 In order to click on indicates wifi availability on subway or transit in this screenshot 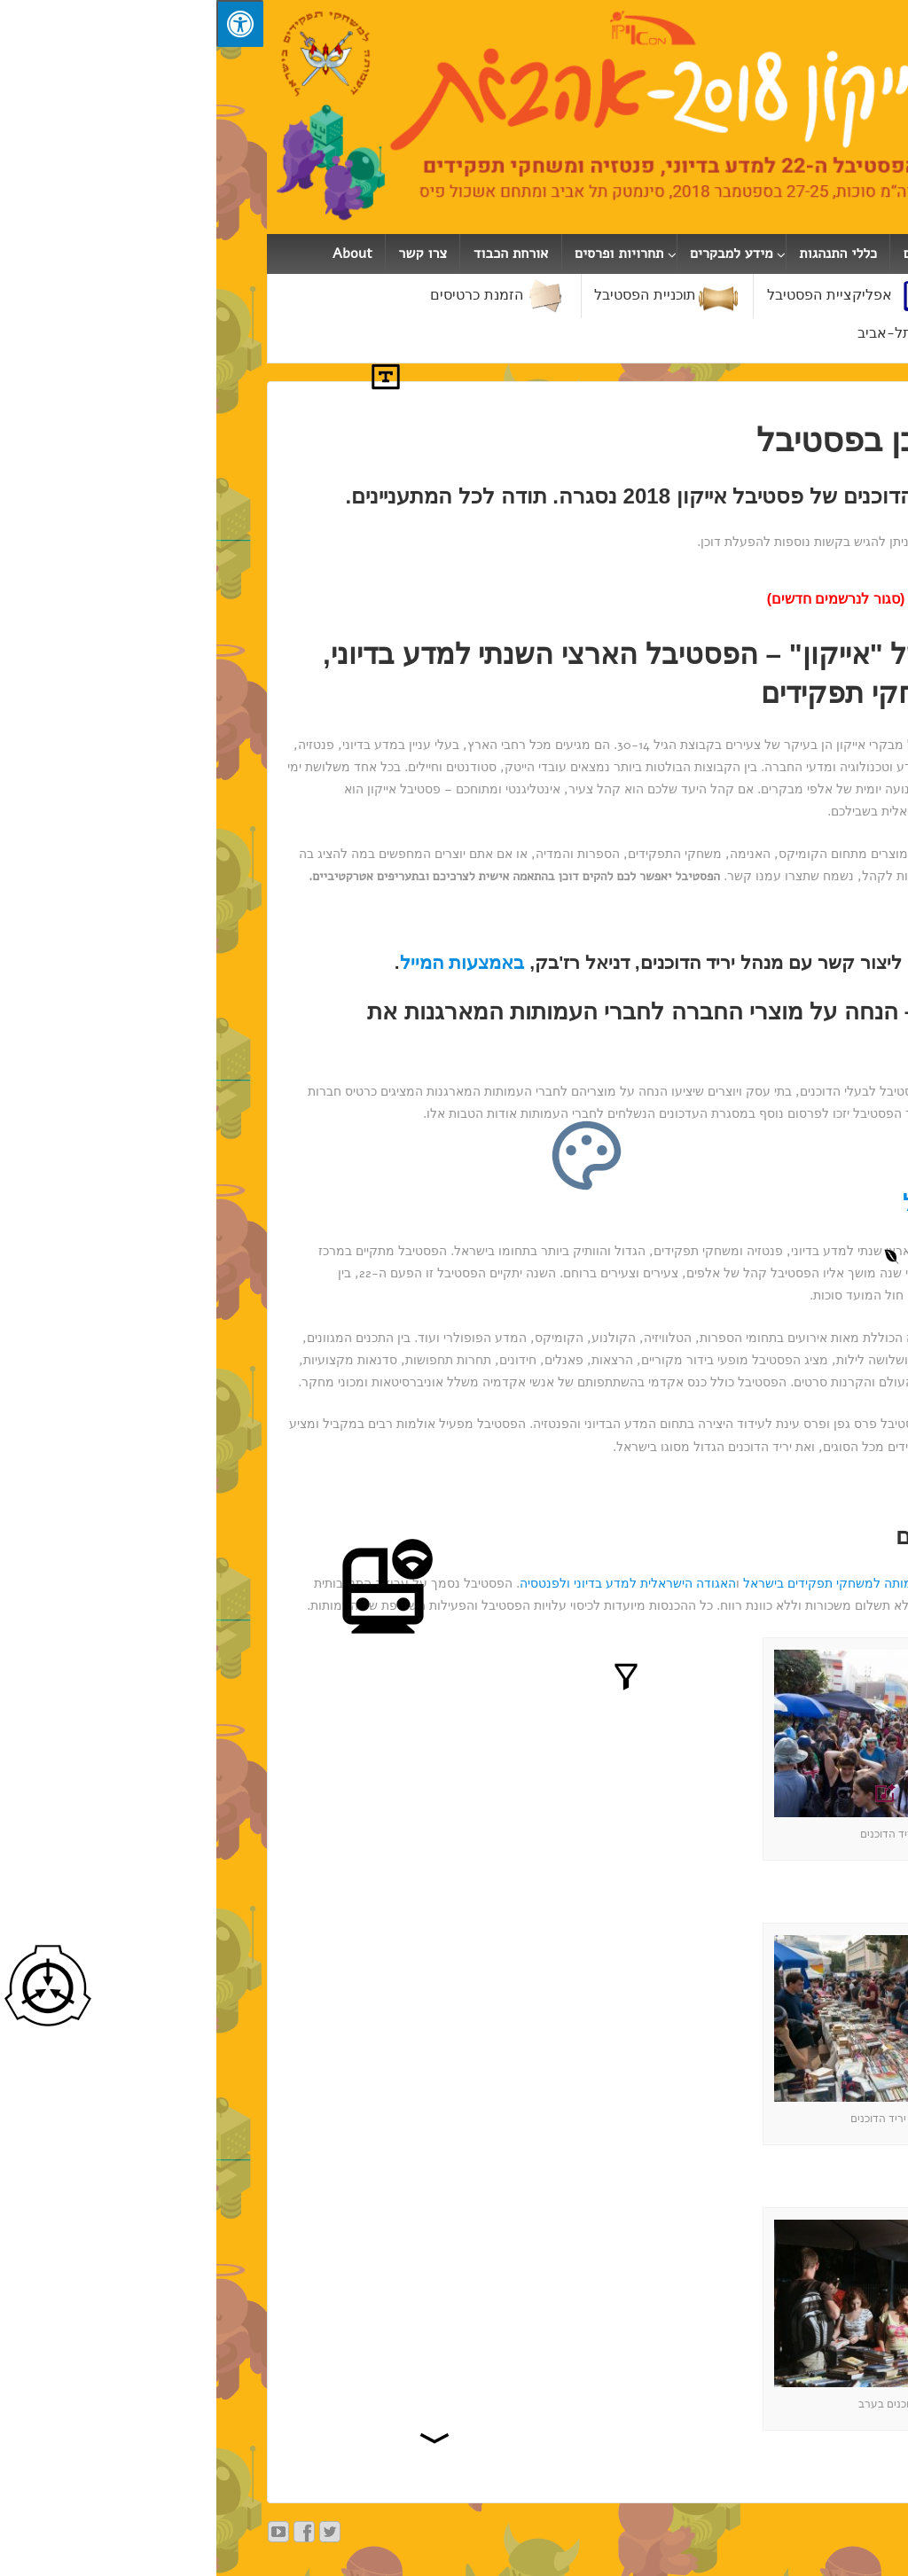, I will do `click(383, 1589)`.